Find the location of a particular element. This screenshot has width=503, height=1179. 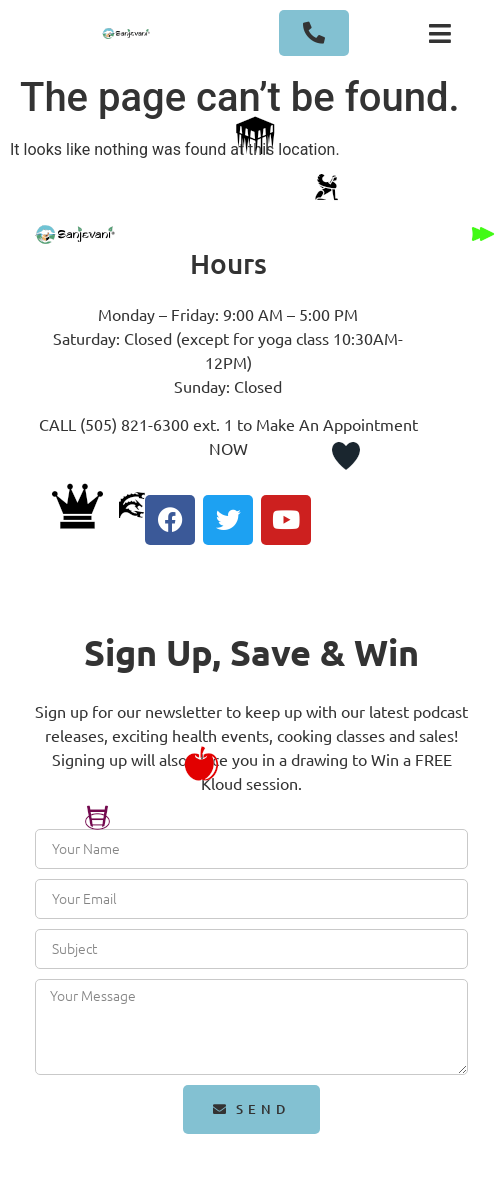

access Greek mythology content or trivia is located at coordinates (327, 187).